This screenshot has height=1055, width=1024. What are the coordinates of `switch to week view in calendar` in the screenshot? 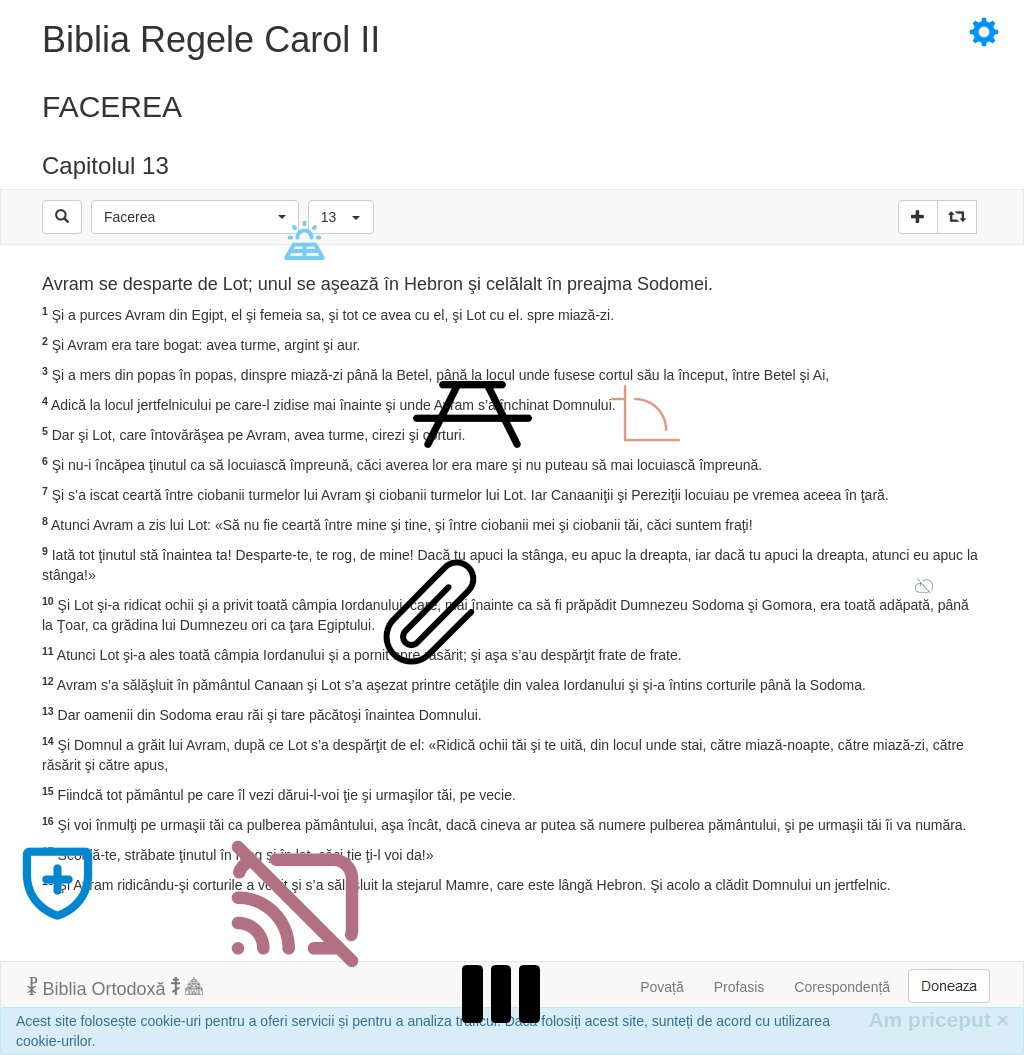 It's located at (503, 994).